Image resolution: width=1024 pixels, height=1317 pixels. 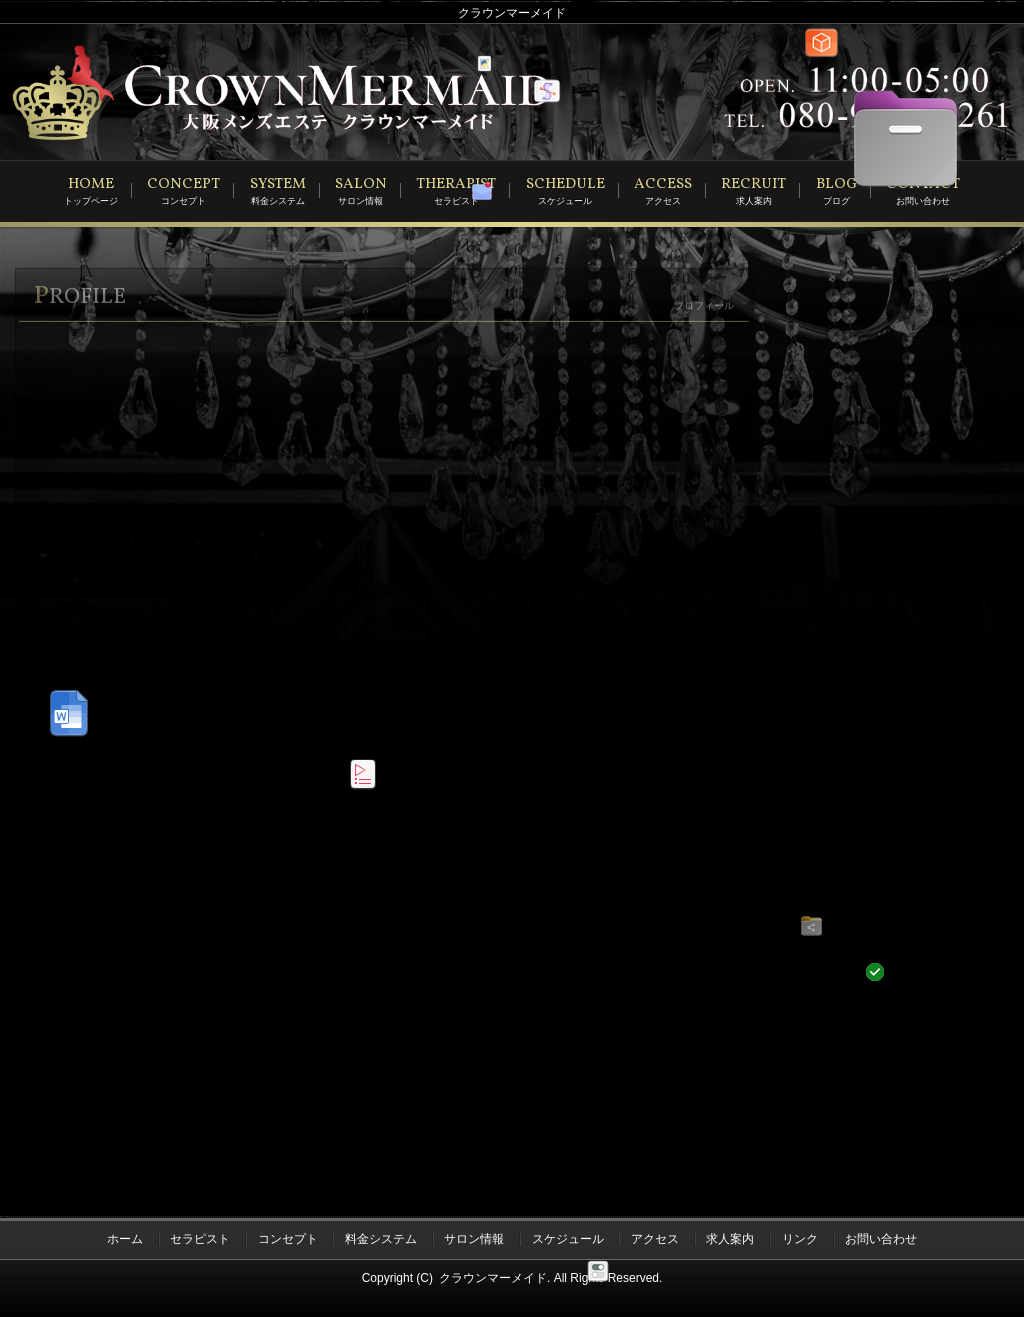 I want to click on open a playlist file, so click(x=363, y=774).